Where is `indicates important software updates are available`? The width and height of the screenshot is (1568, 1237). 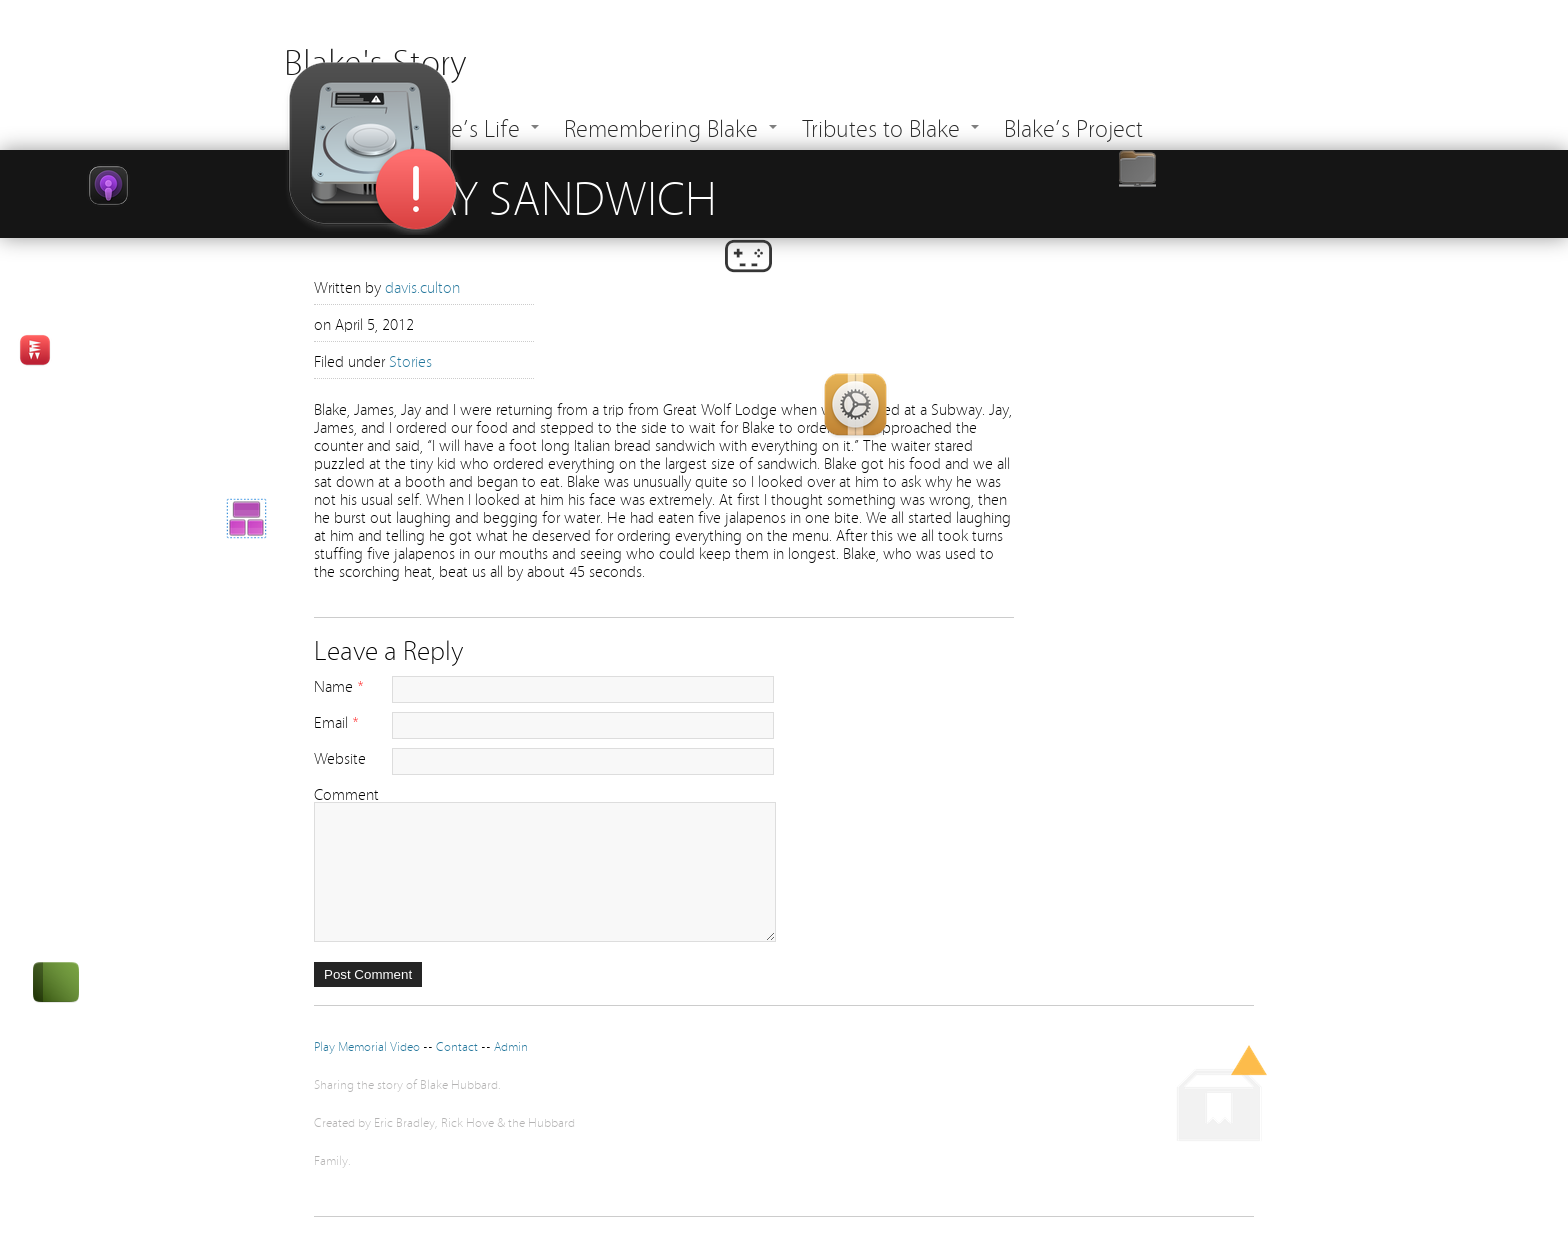 indicates important software updates are available is located at coordinates (1219, 1093).